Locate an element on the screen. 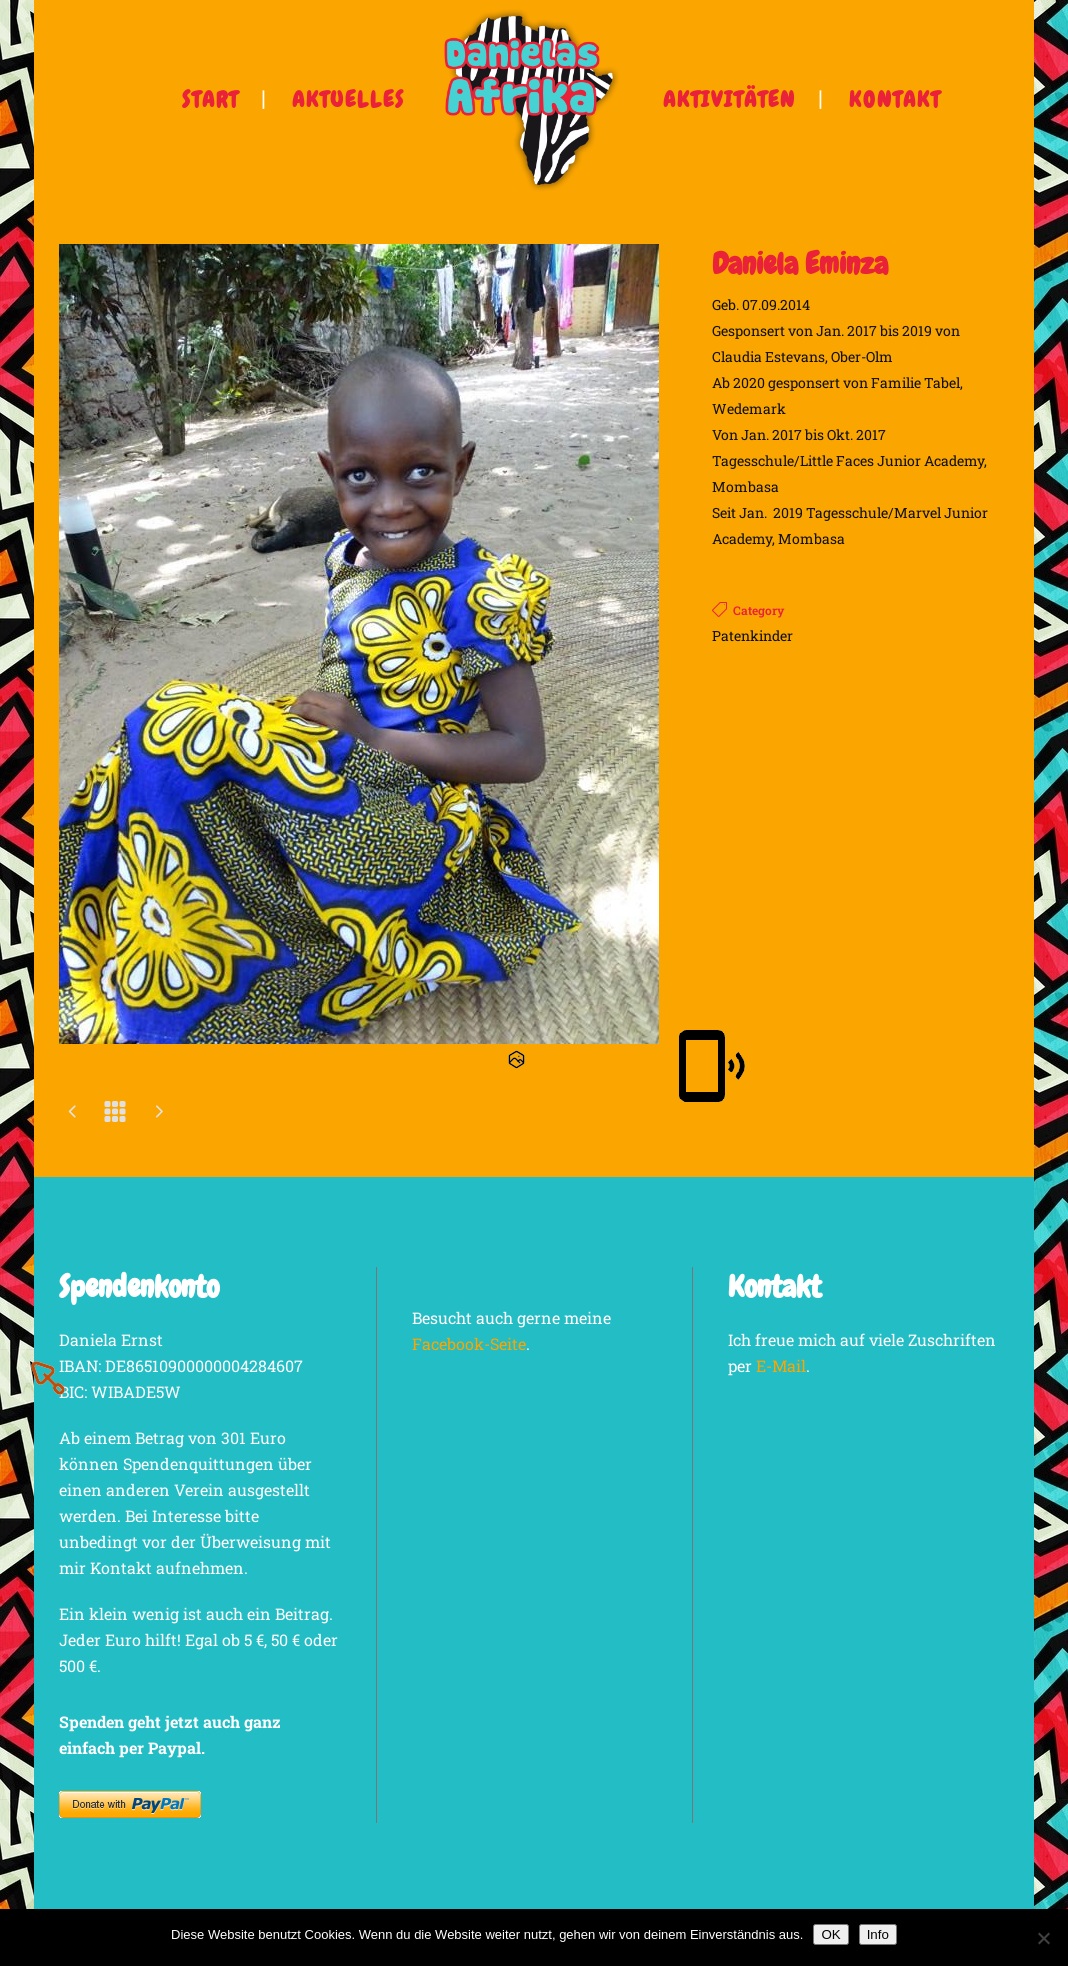  view photos in hexagonal frame is located at coordinates (516, 1059).